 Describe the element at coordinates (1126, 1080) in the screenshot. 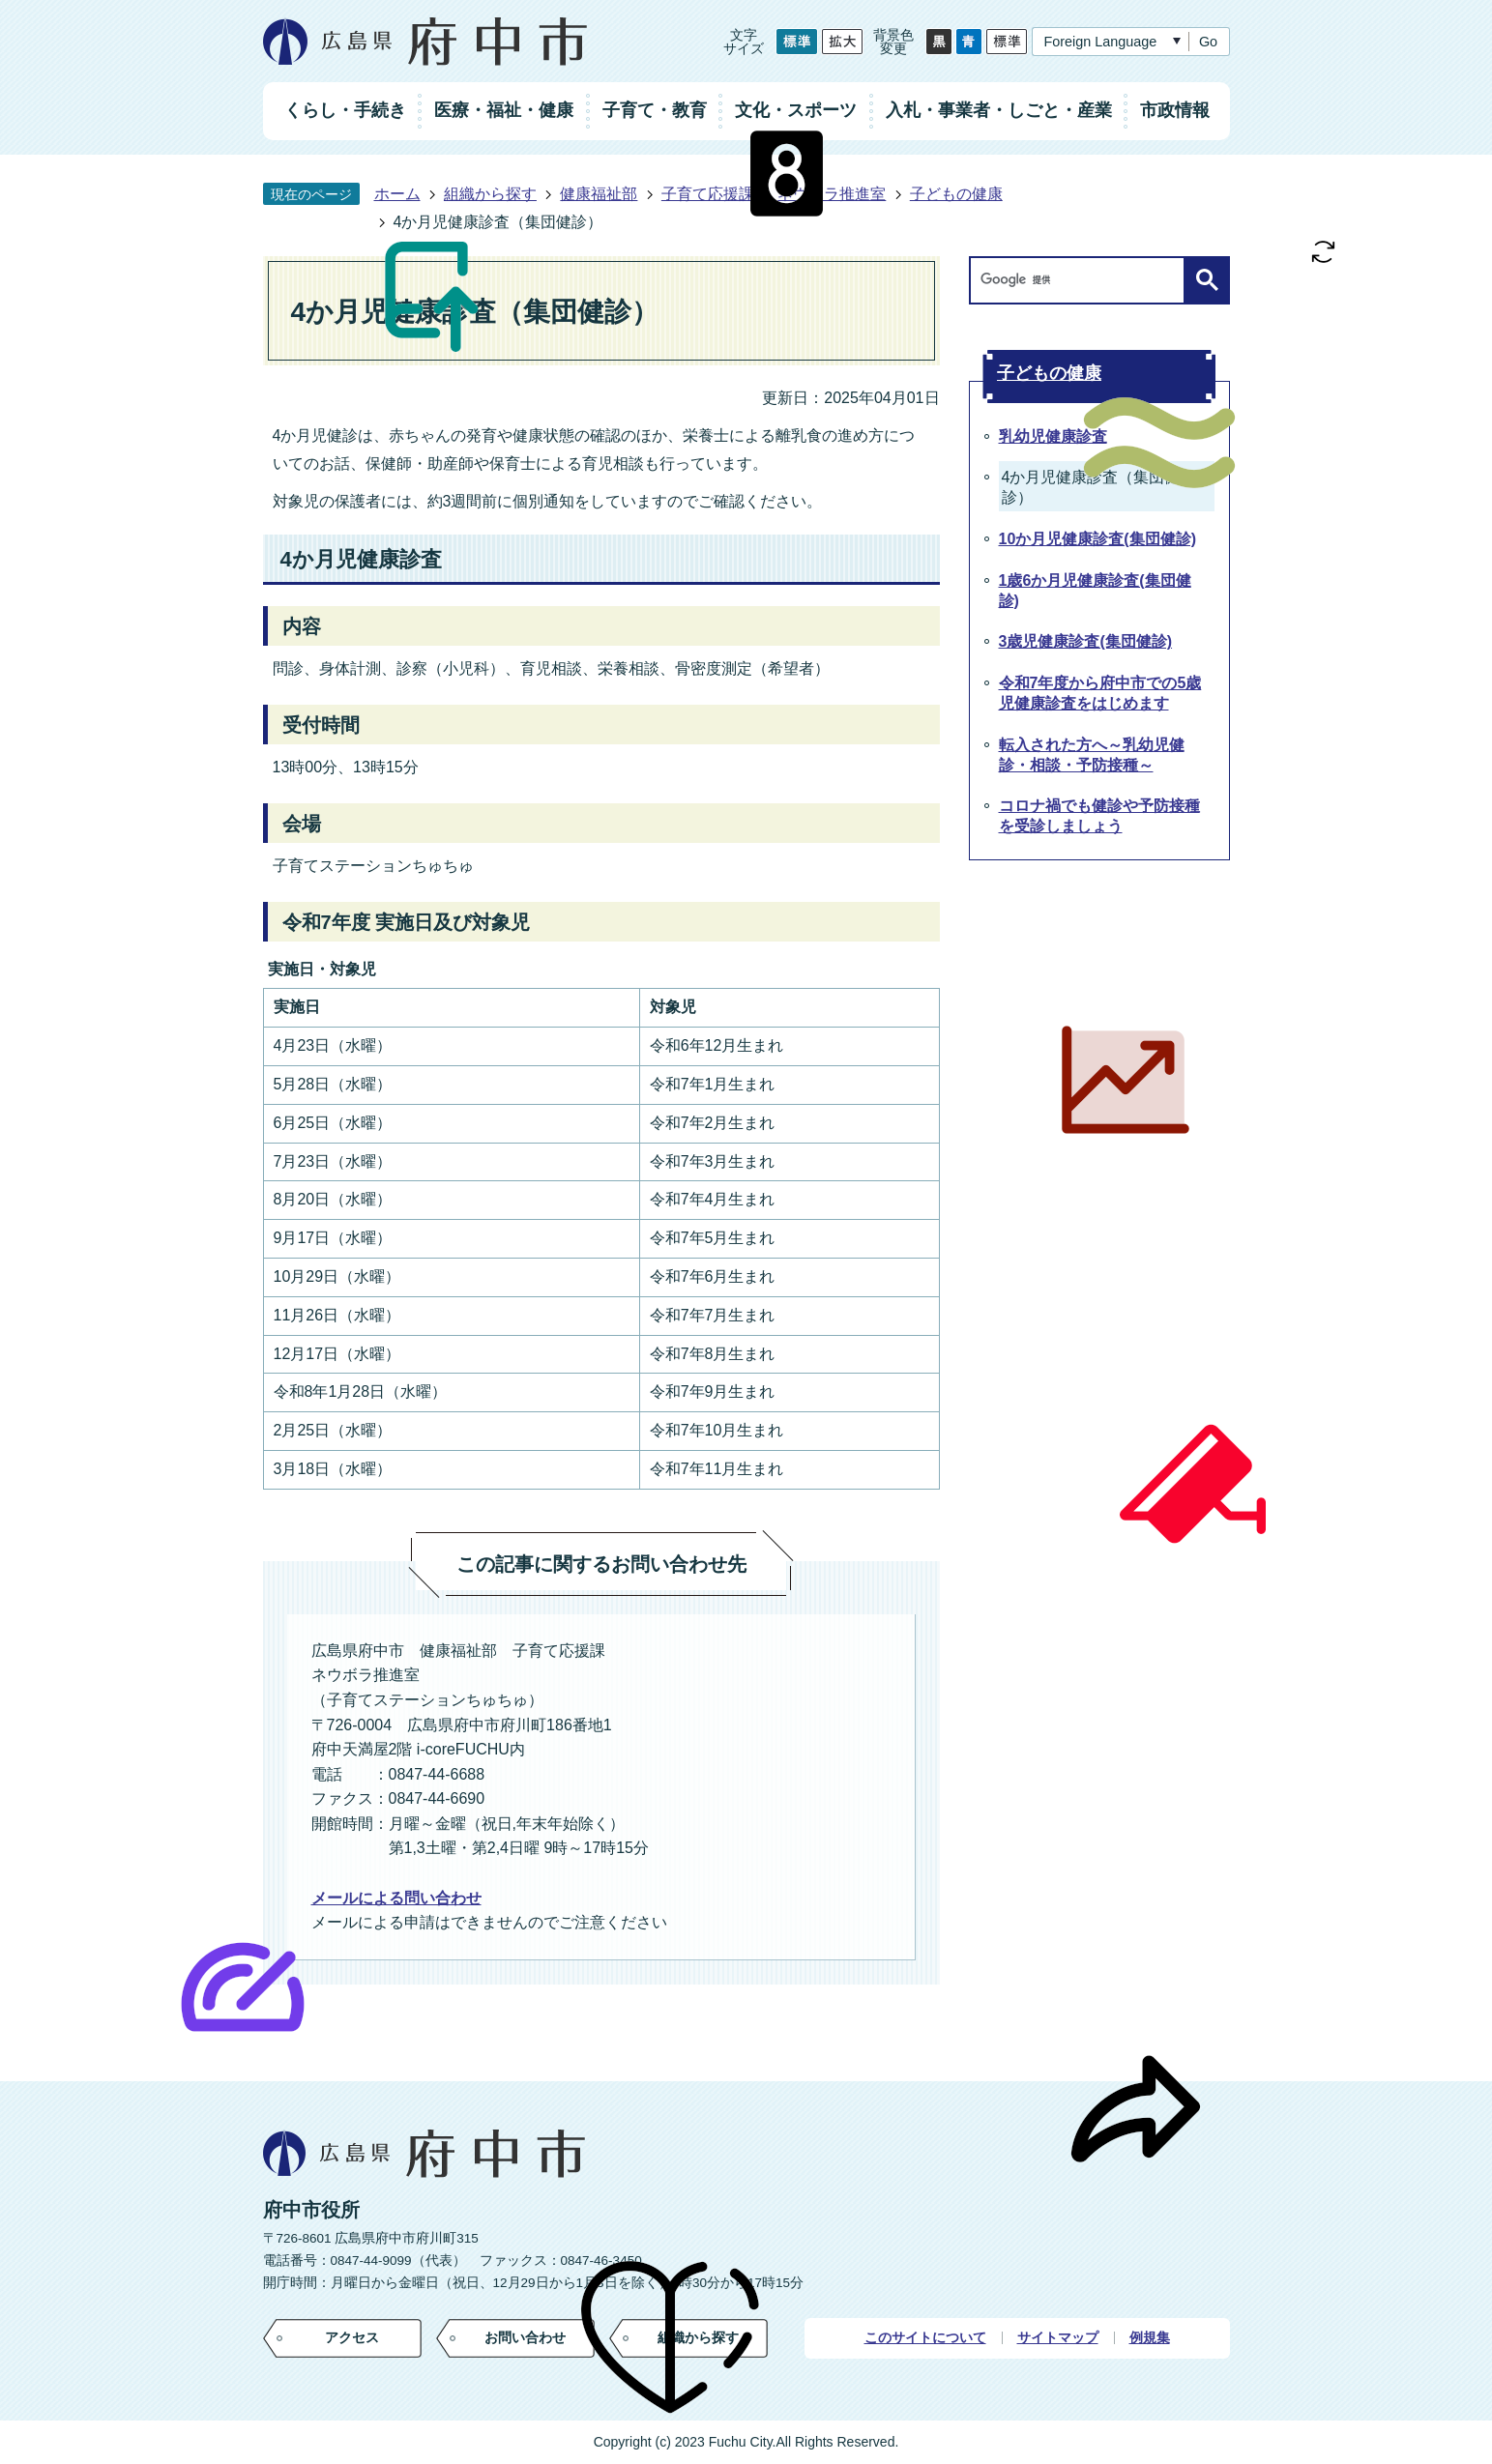

I see `view analytics or performance trends` at that location.